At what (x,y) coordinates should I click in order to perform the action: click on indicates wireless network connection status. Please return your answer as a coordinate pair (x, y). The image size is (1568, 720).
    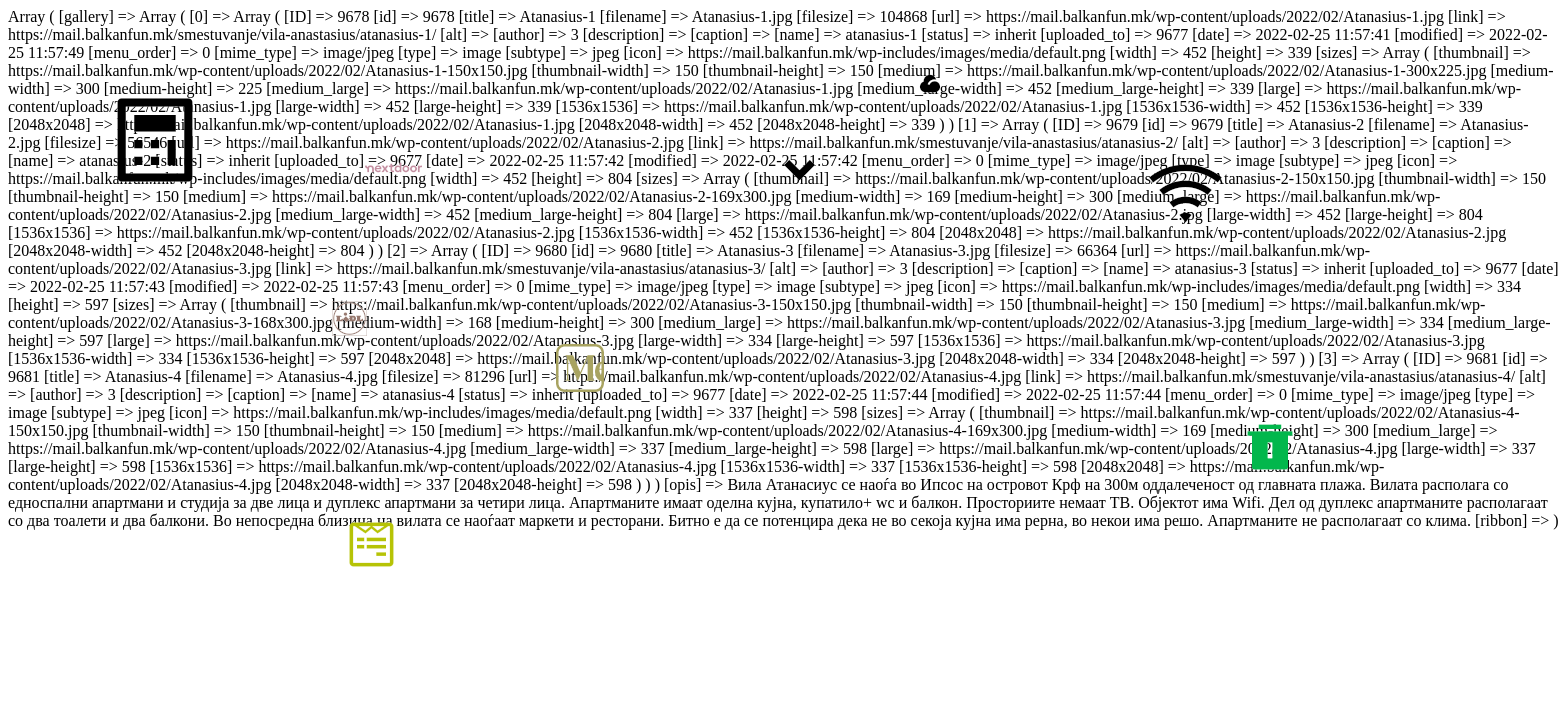
    Looking at the image, I should click on (1185, 193).